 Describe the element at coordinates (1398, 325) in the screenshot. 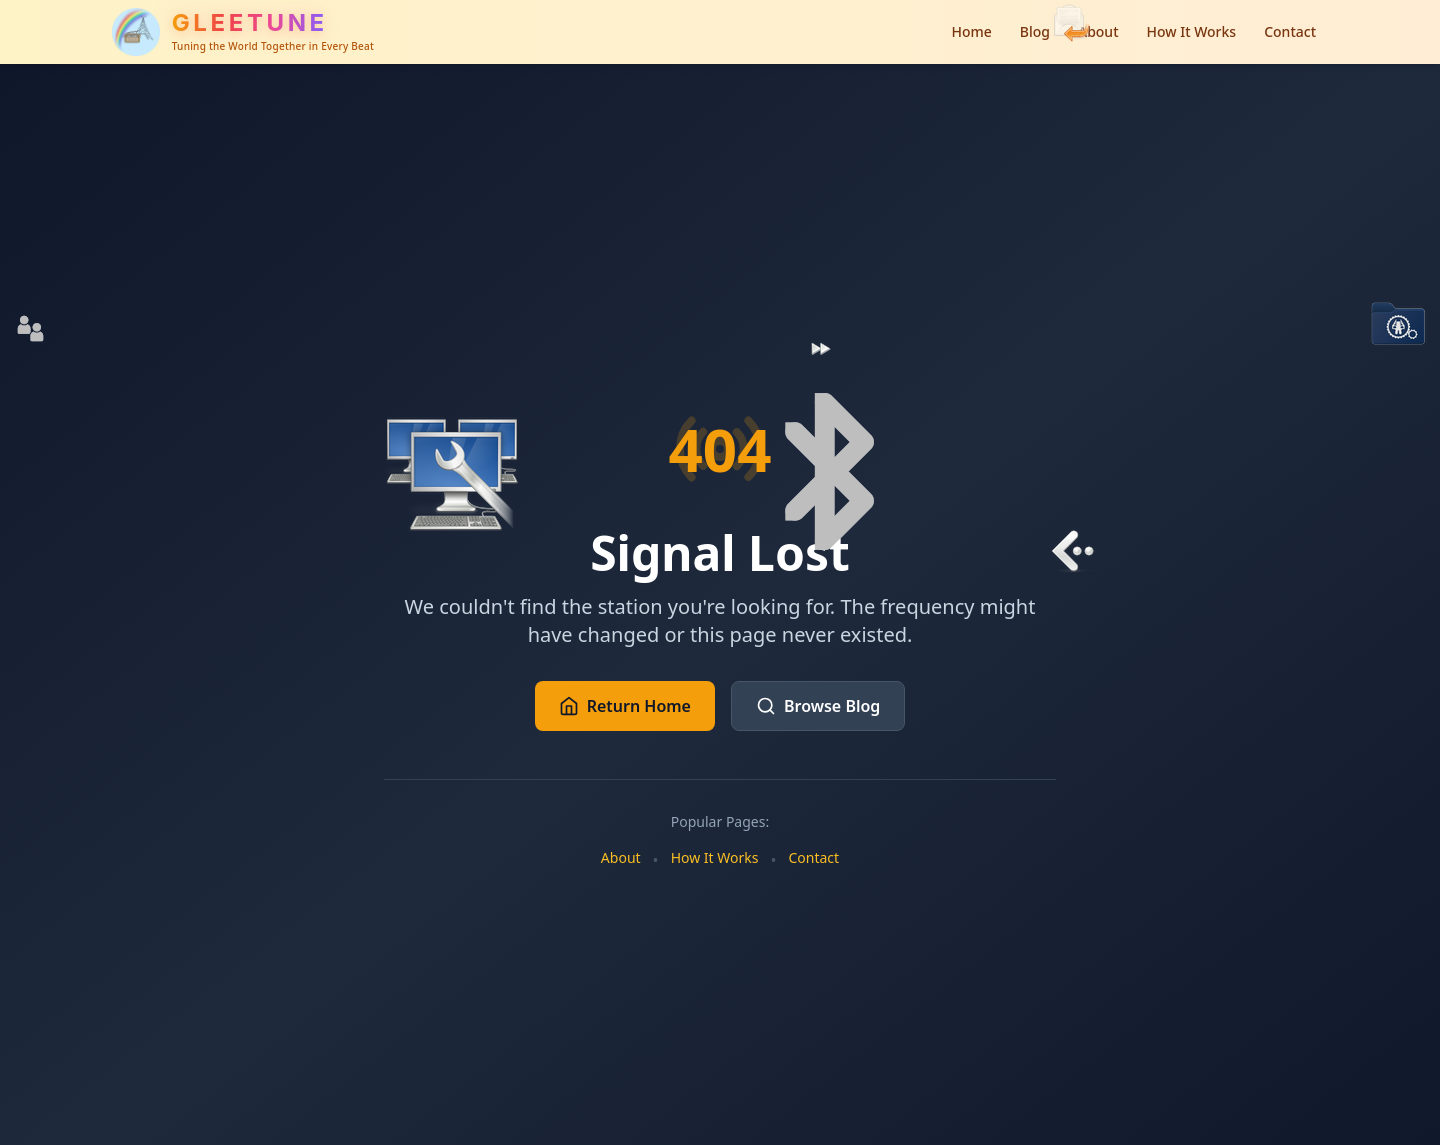

I see `folder for NoLimits coaster simulation mods and custom content` at that location.